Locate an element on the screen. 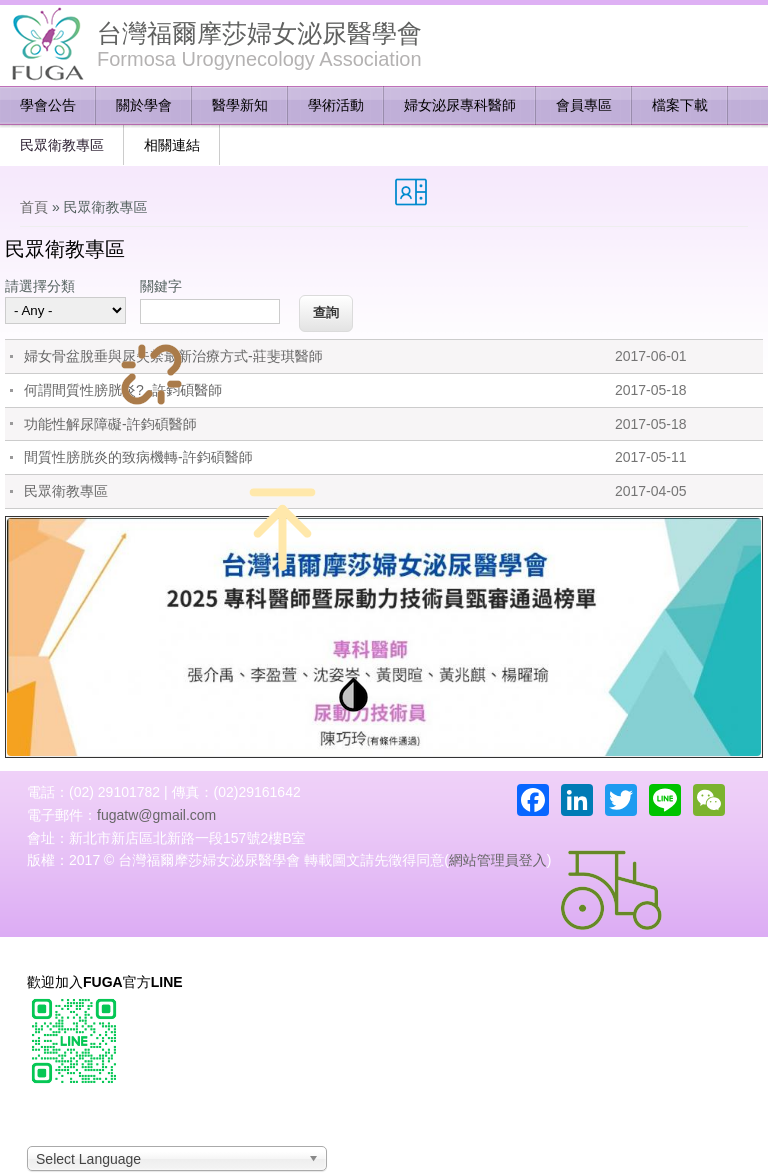  access farming or agricultural features is located at coordinates (609, 888).